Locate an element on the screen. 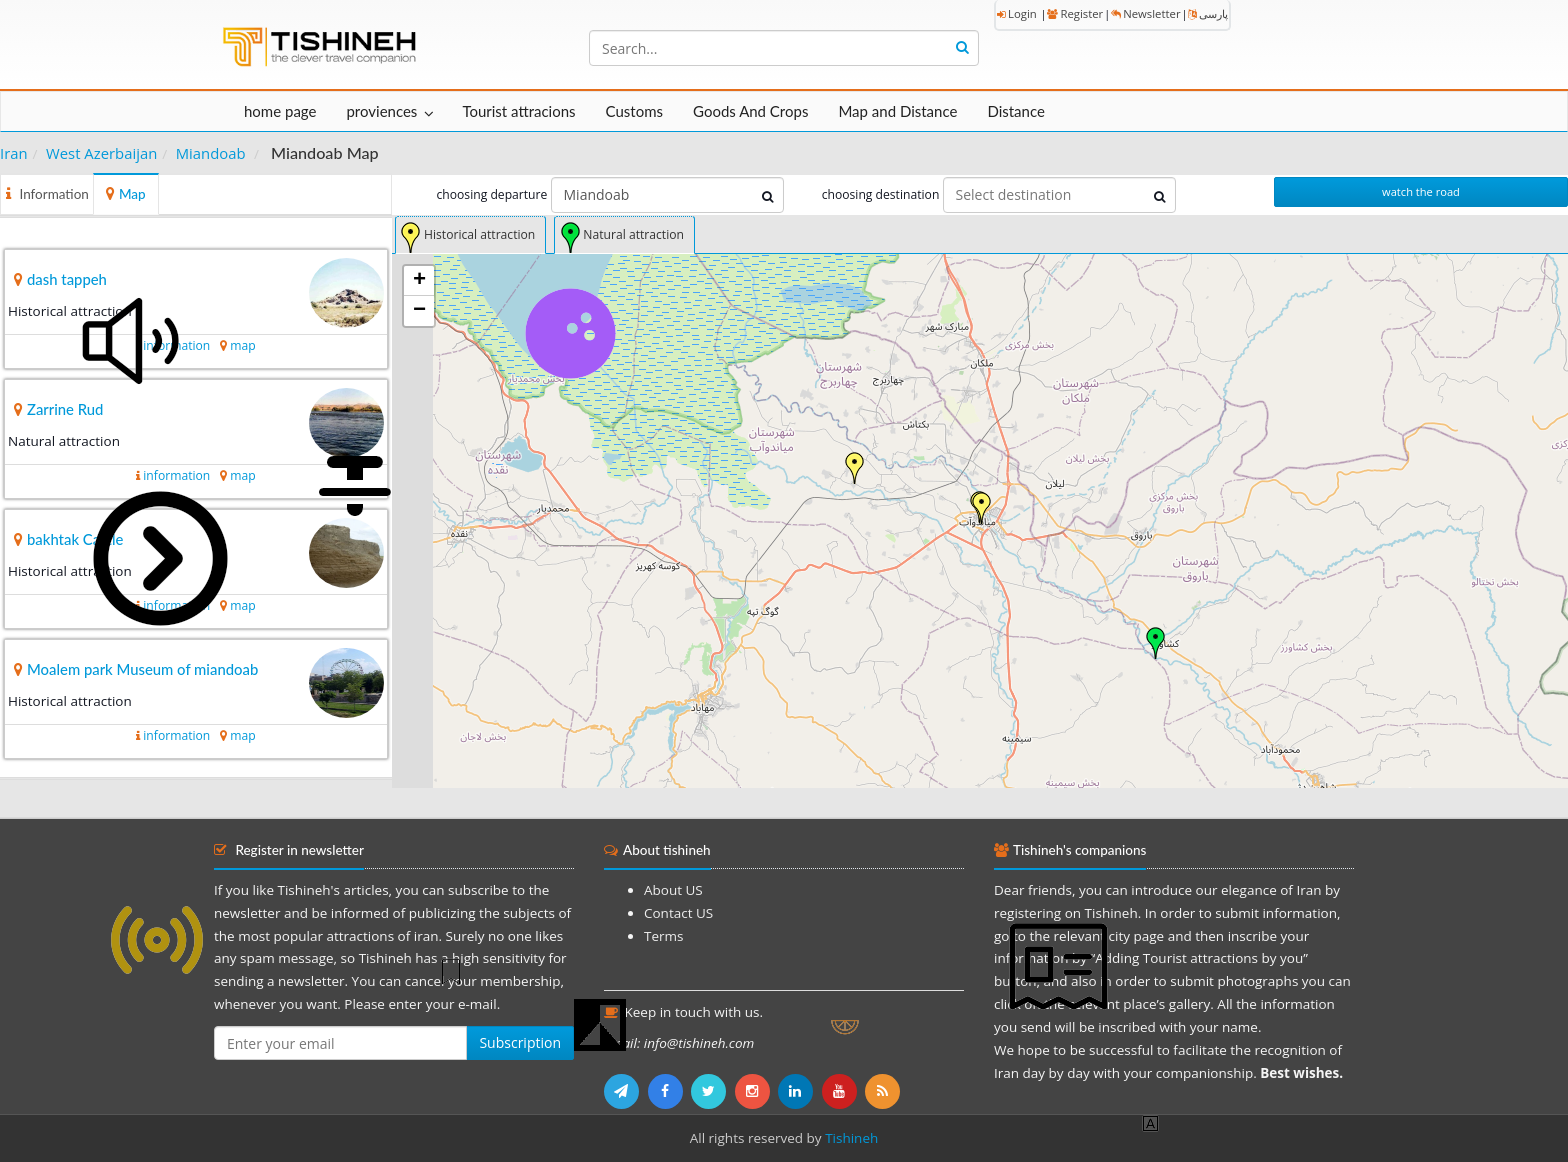  go to next item or step is located at coordinates (160, 558).